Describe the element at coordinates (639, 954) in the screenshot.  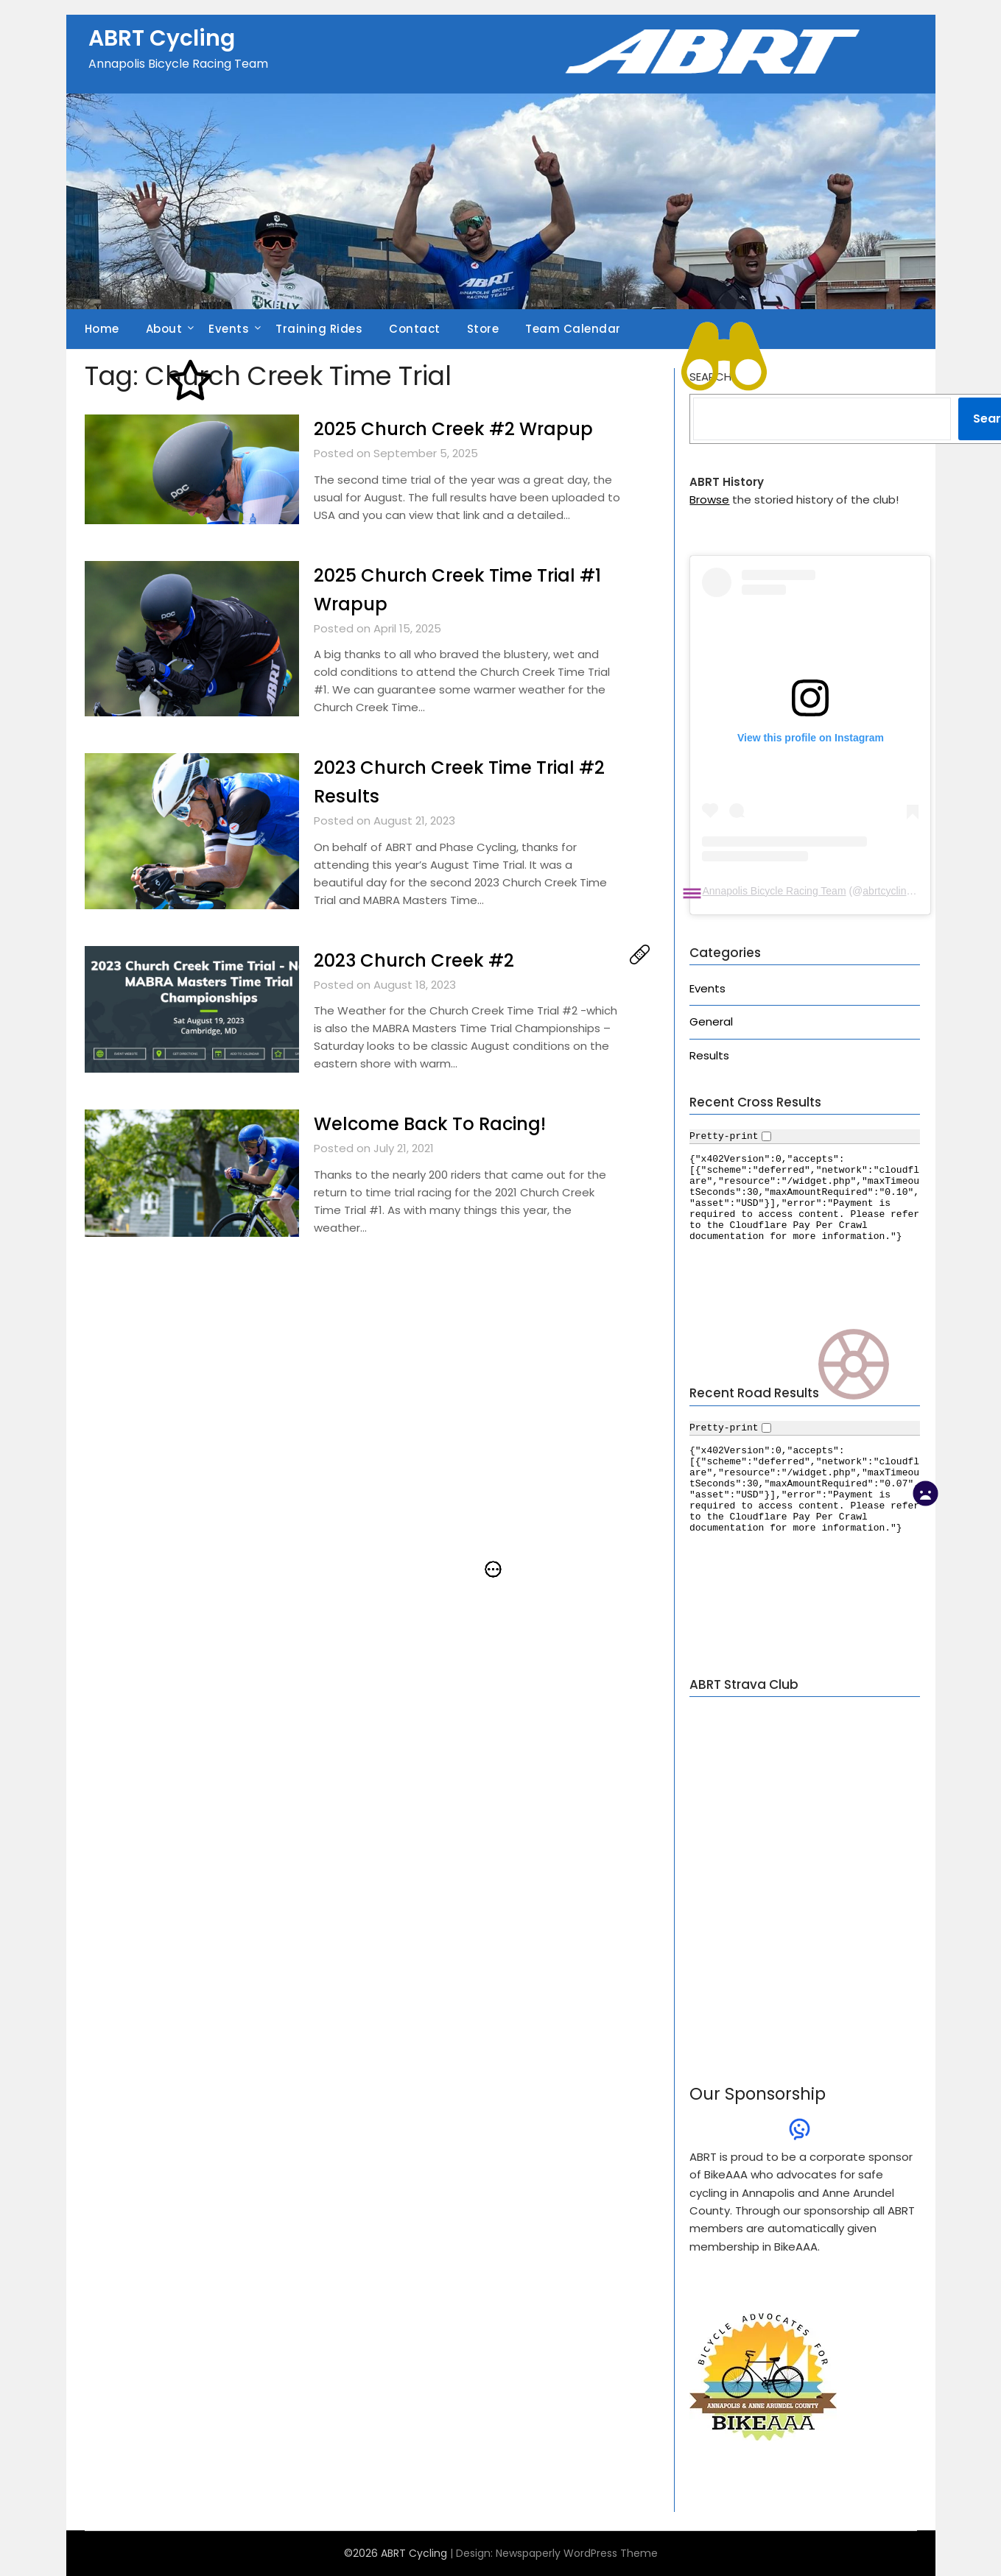
I see `access first aid or medical information` at that location.